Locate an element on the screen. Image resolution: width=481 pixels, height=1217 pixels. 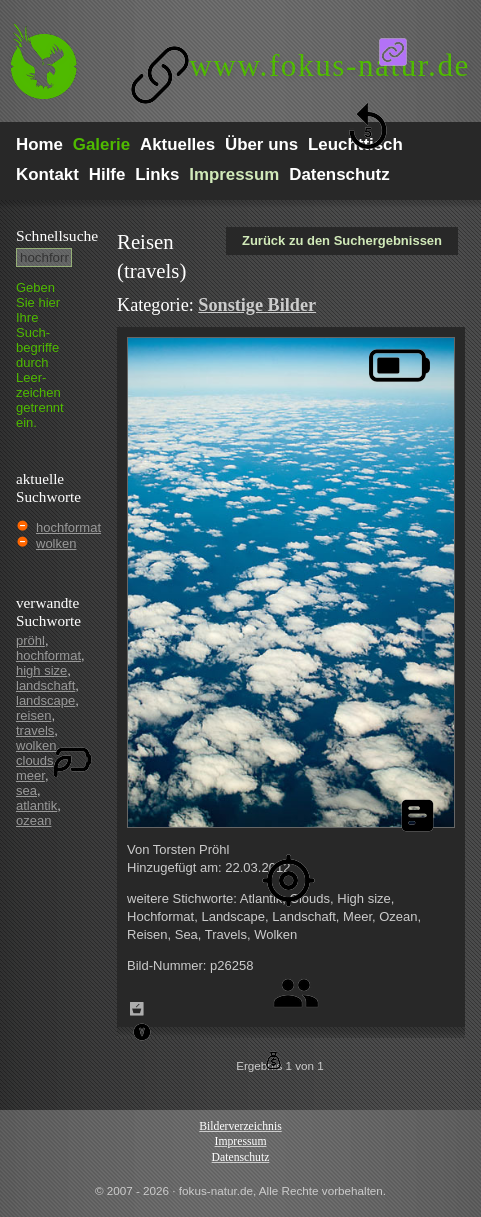
view contacts or people list is located at coordinates (296, 993).